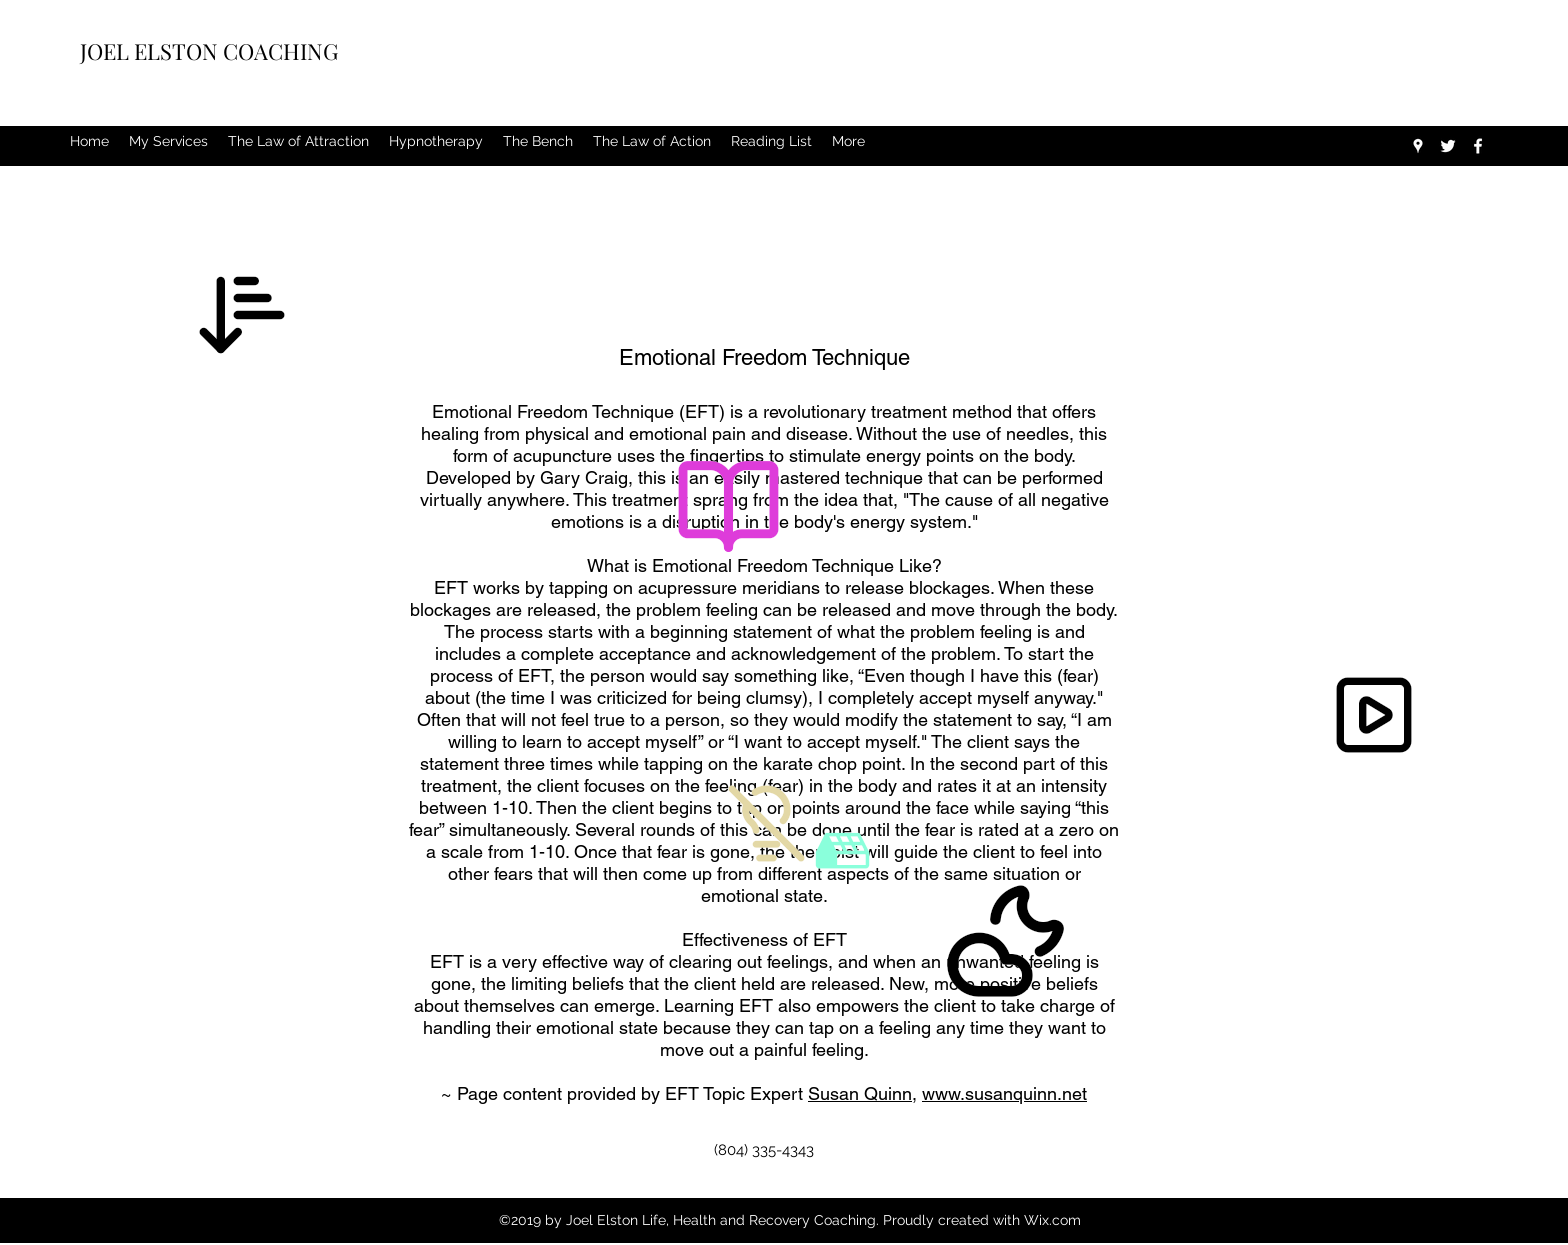 The width and height of the screenshot is (1568, 1245). Describe the element at coordinates (1006, 938) in the screenshot. I see `indicates nighttime or evening weather conditions` at that location.